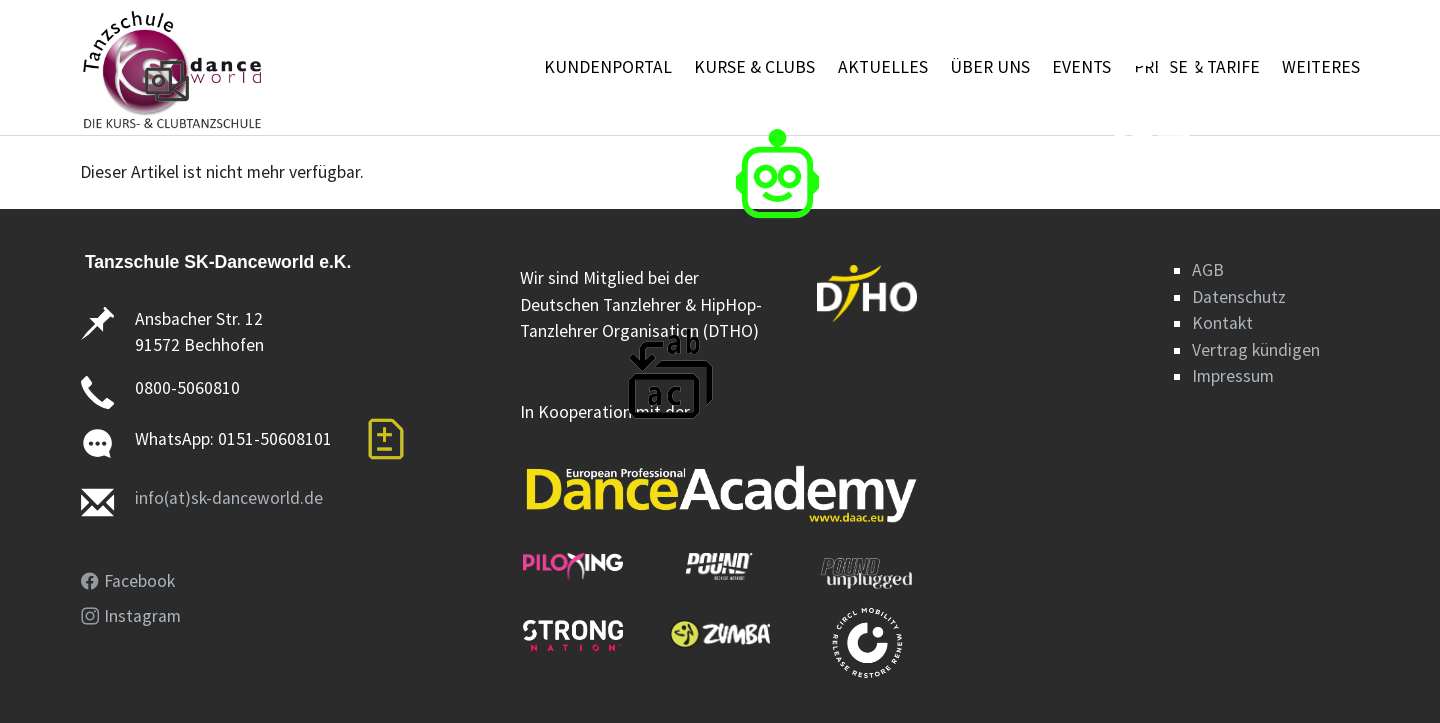 Image resolution: width=1440 pixels, height=723 pixels. Describe the element at coordinates (777, 176) in the screenshot. I see `access AI or chatbot assistant features` at that location.